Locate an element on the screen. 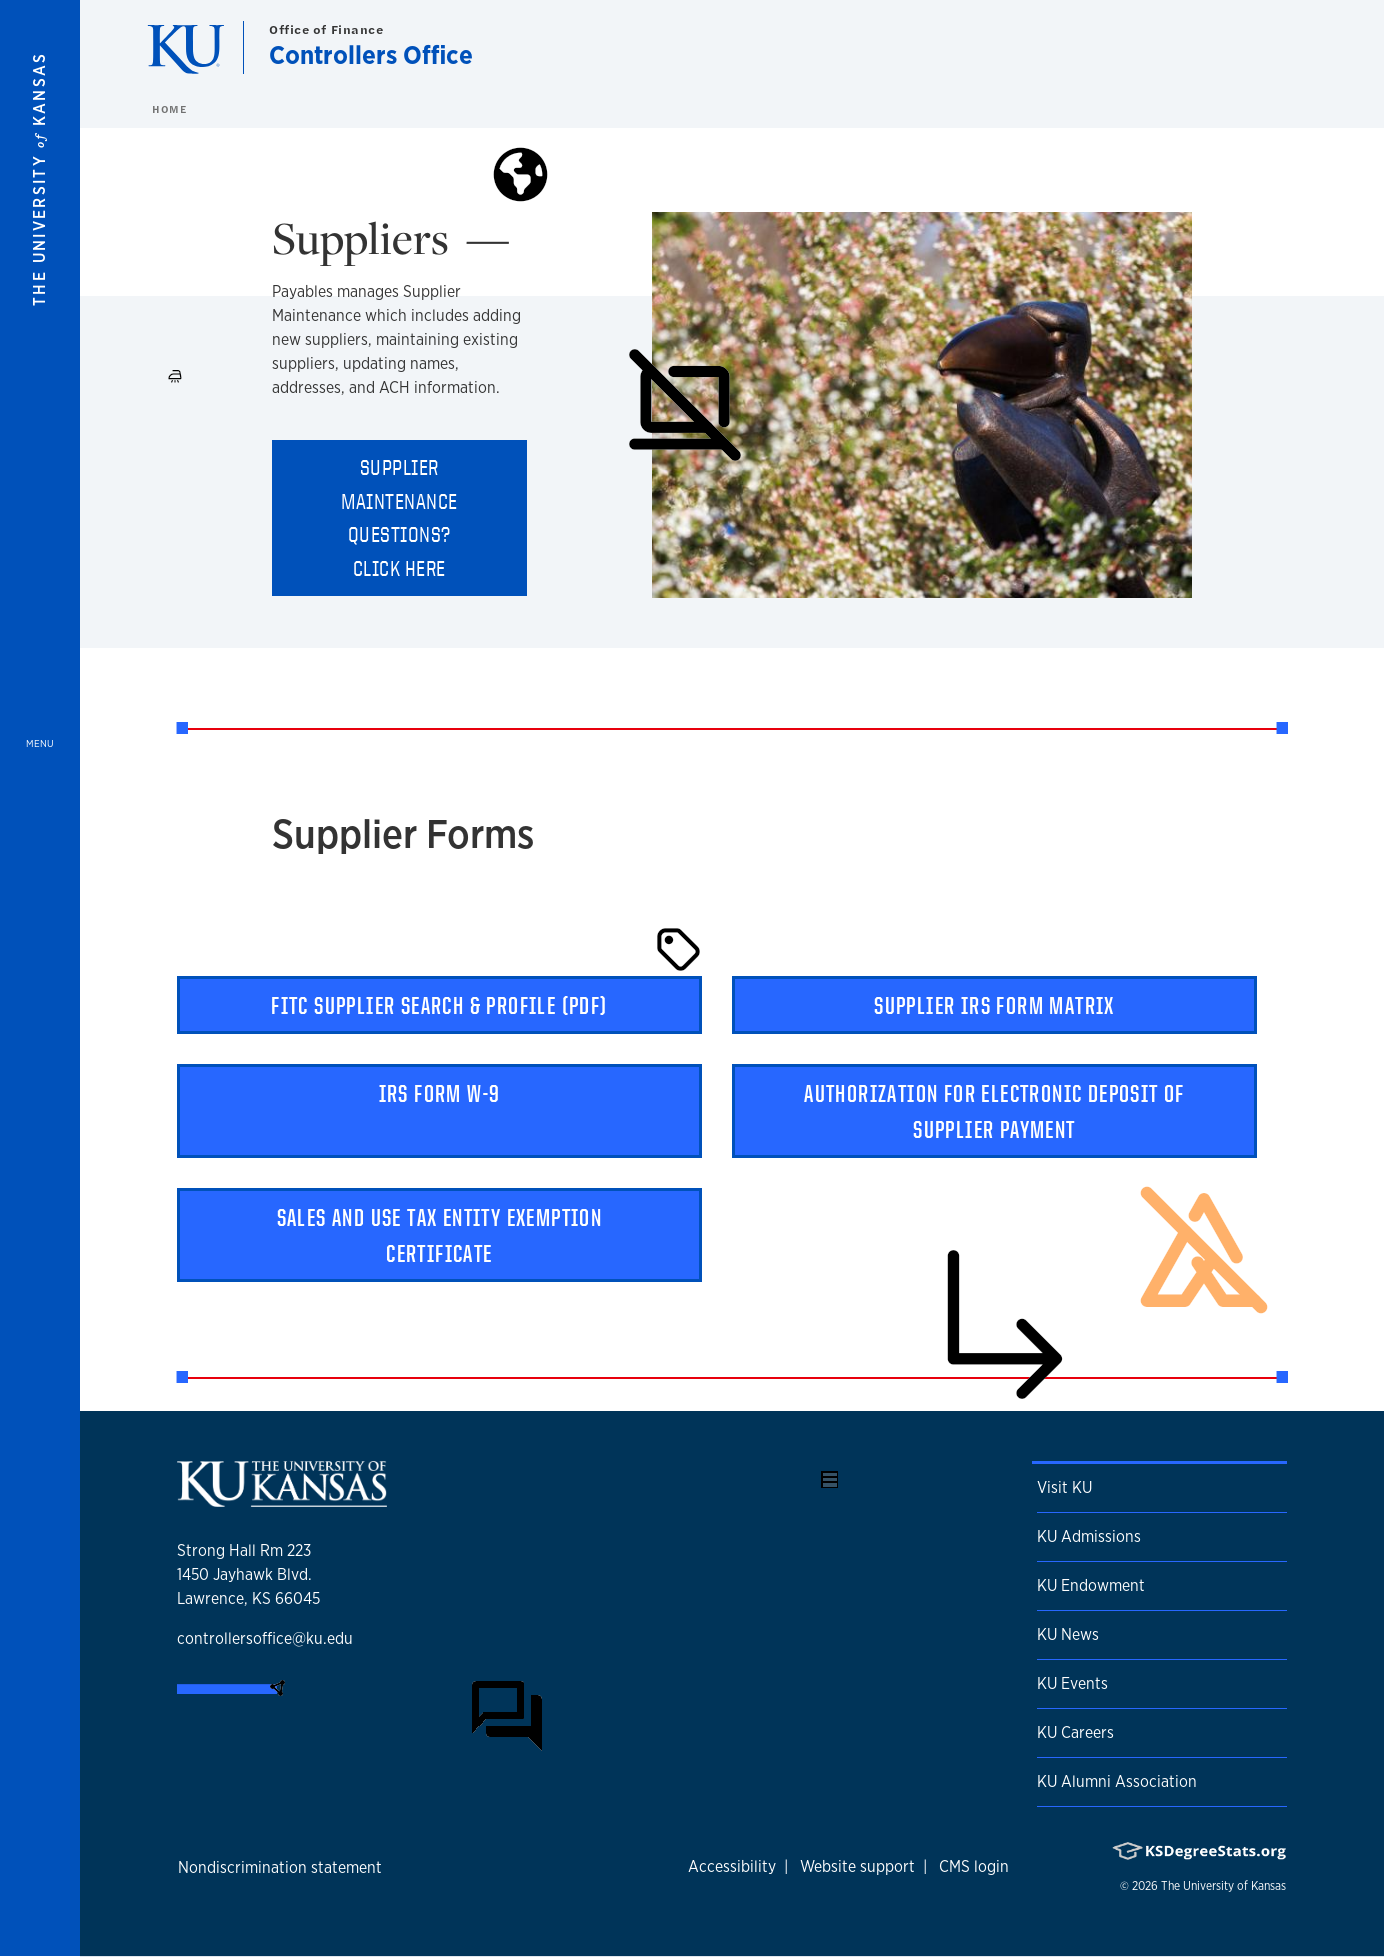  add or manage tags is located at coordinates (678, 949).